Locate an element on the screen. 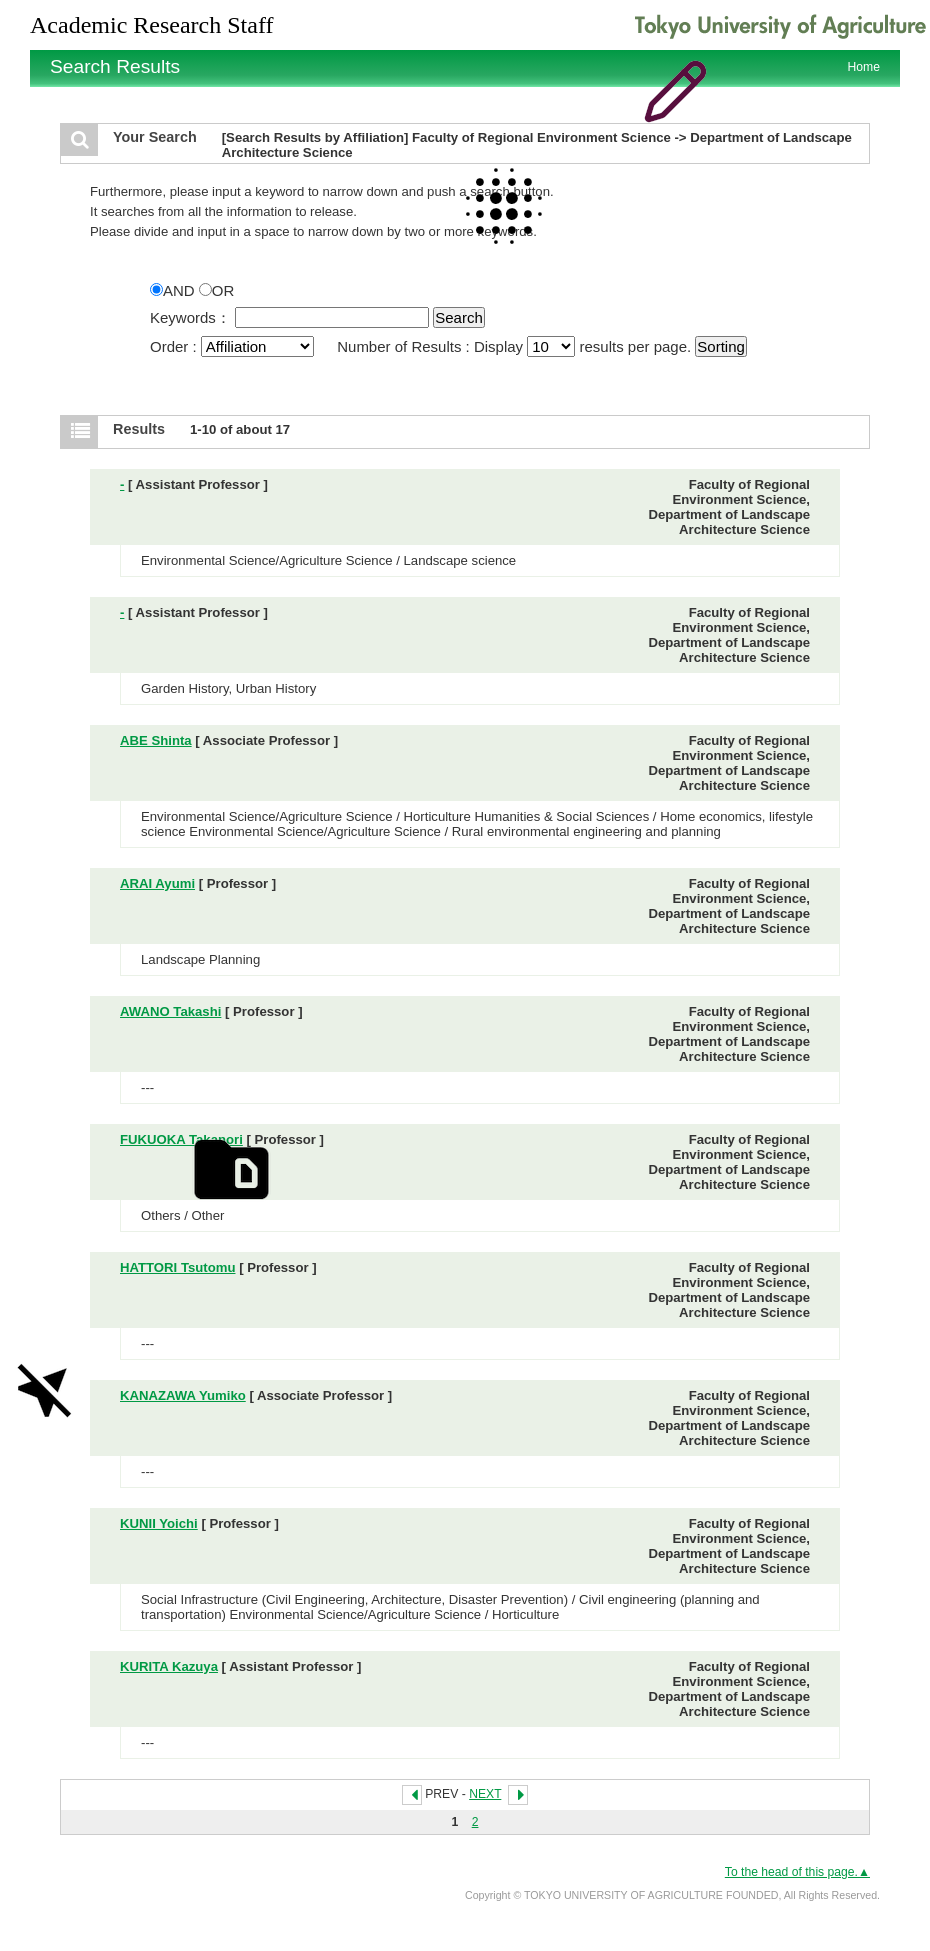  apply blur effect to image is located at coordinates (504, 206).